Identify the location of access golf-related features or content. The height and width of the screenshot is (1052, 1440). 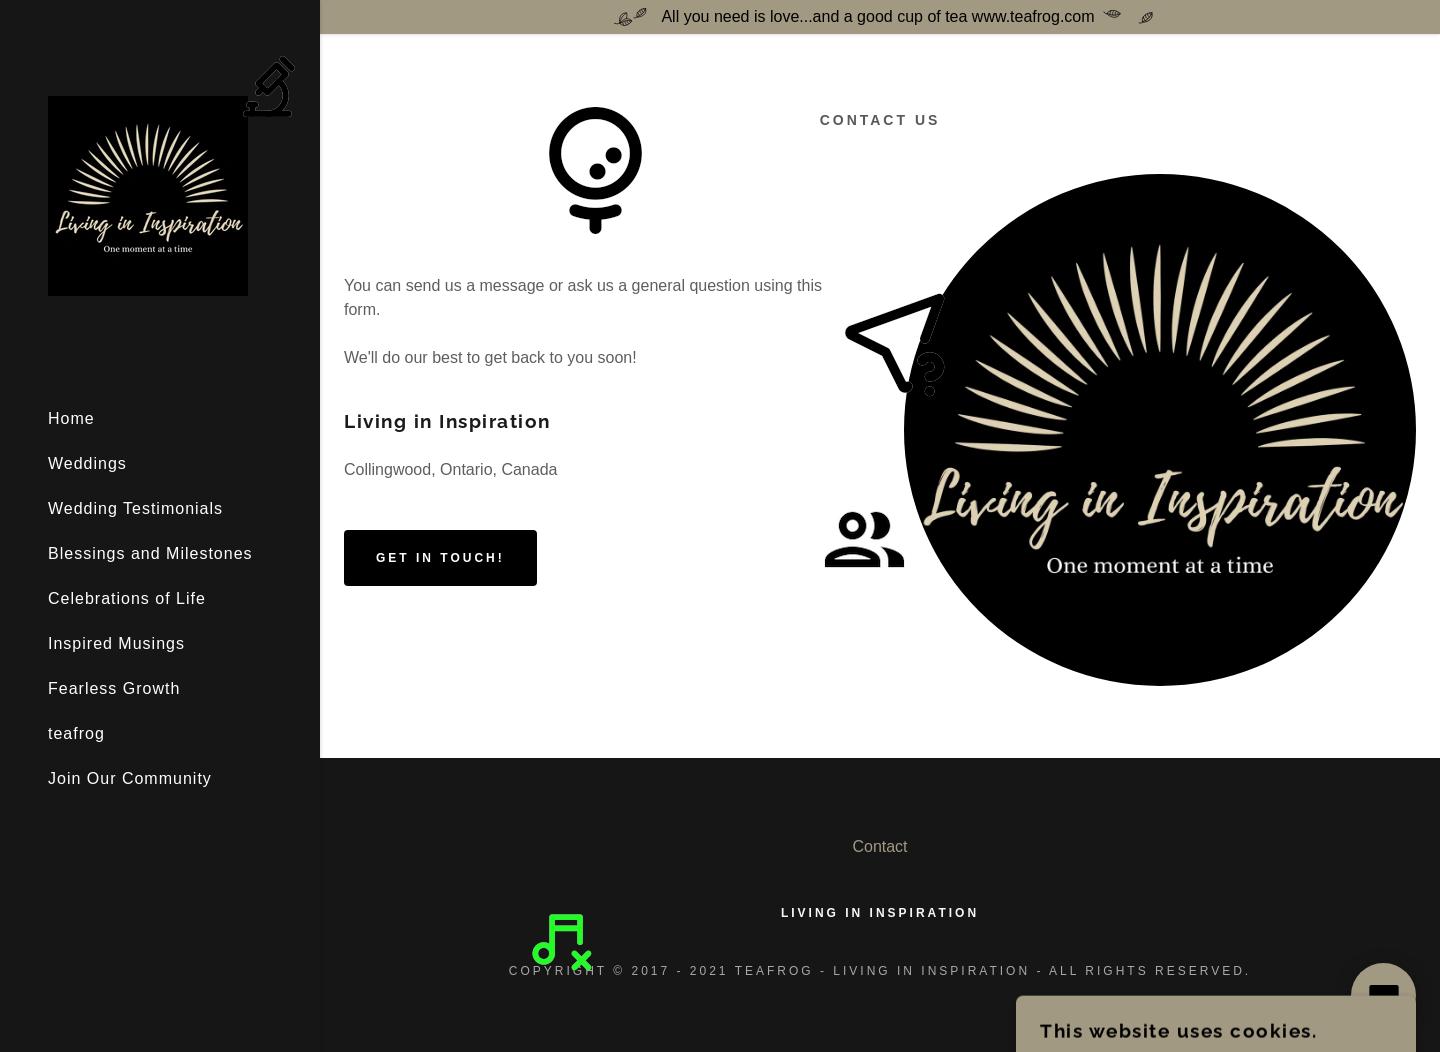
(595, 169).